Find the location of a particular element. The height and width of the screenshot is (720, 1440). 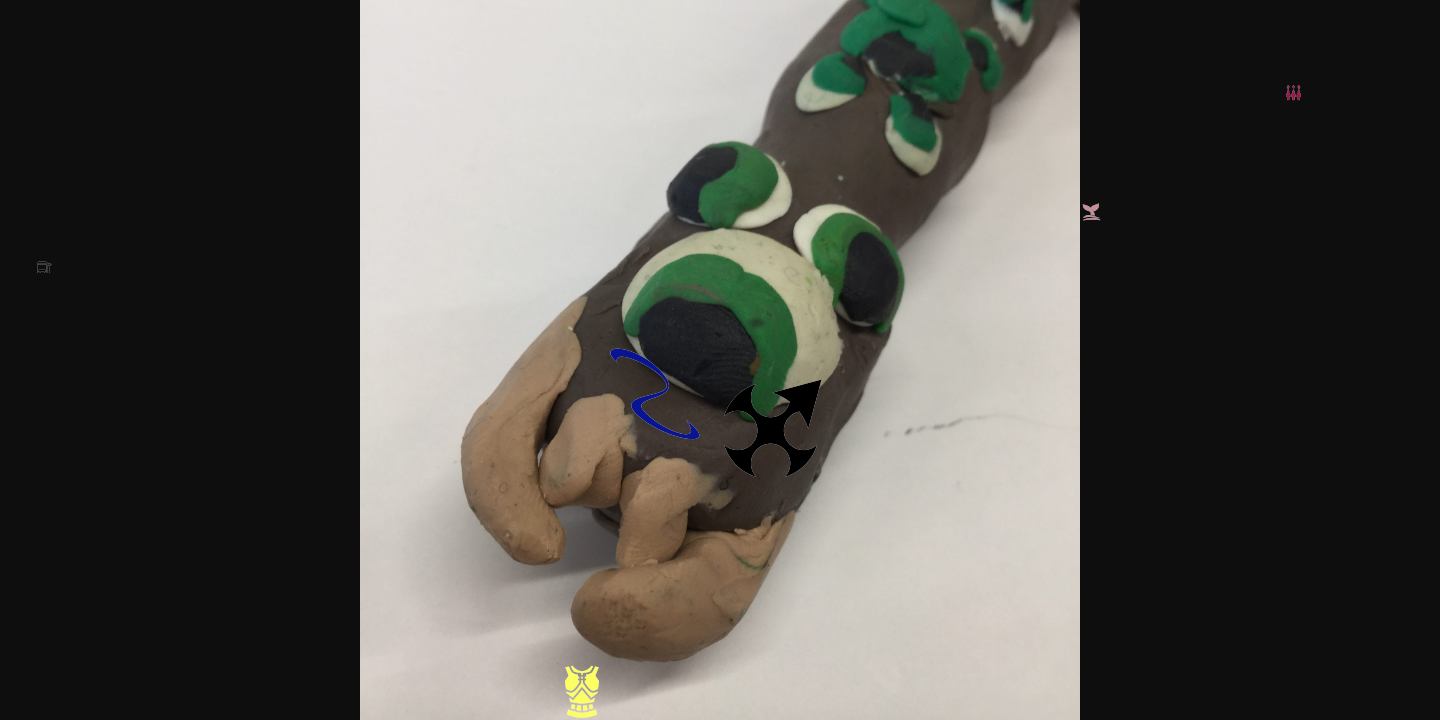

select shuriken weapon in game inventory is located at coordinates (773, 427).